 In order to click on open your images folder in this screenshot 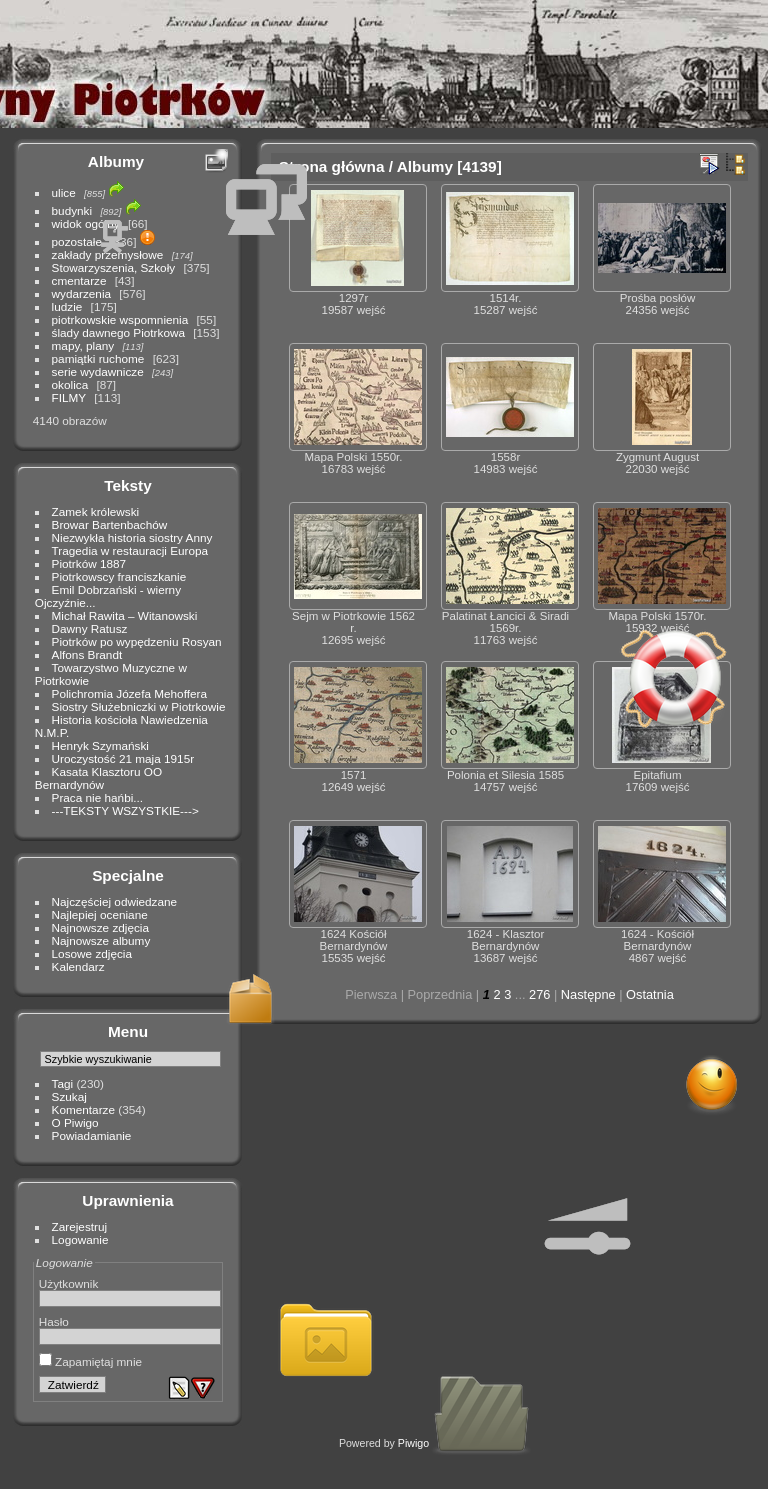, I will do `click(326, 1340)`.